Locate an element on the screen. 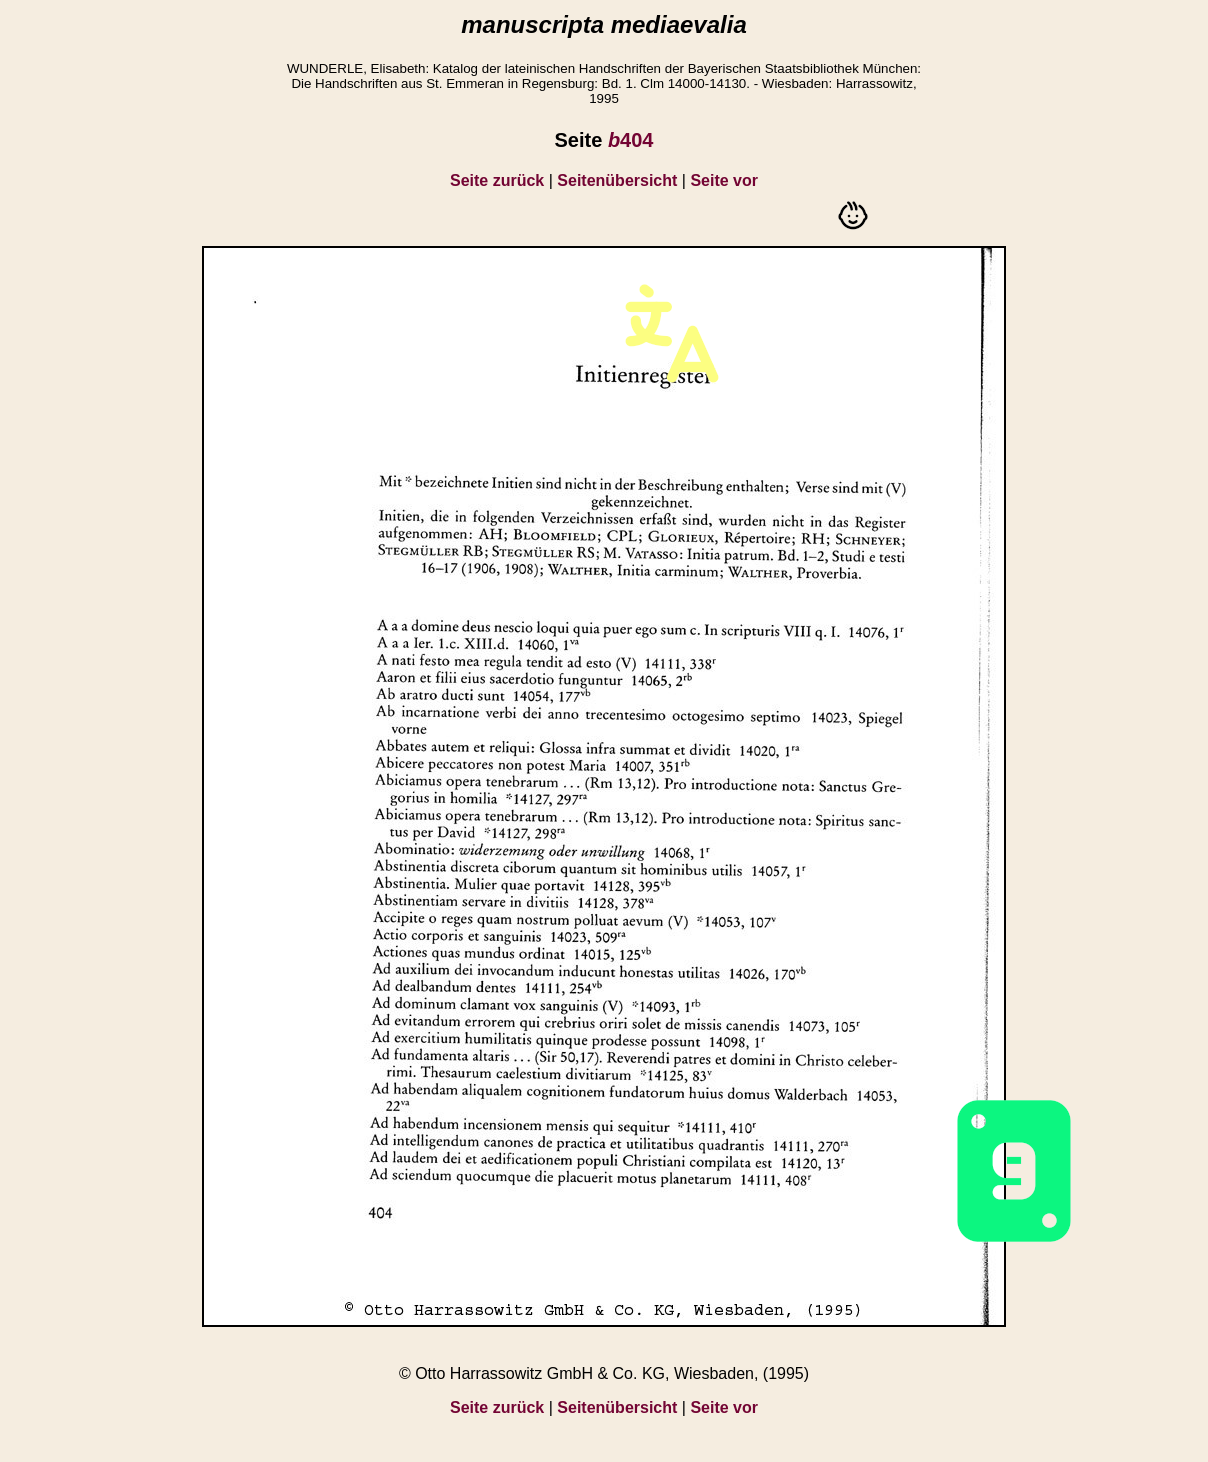 The width and height of the screenshot is (1208, 1462). select boy avatar or profile icon is located at coordinates (853, 216).